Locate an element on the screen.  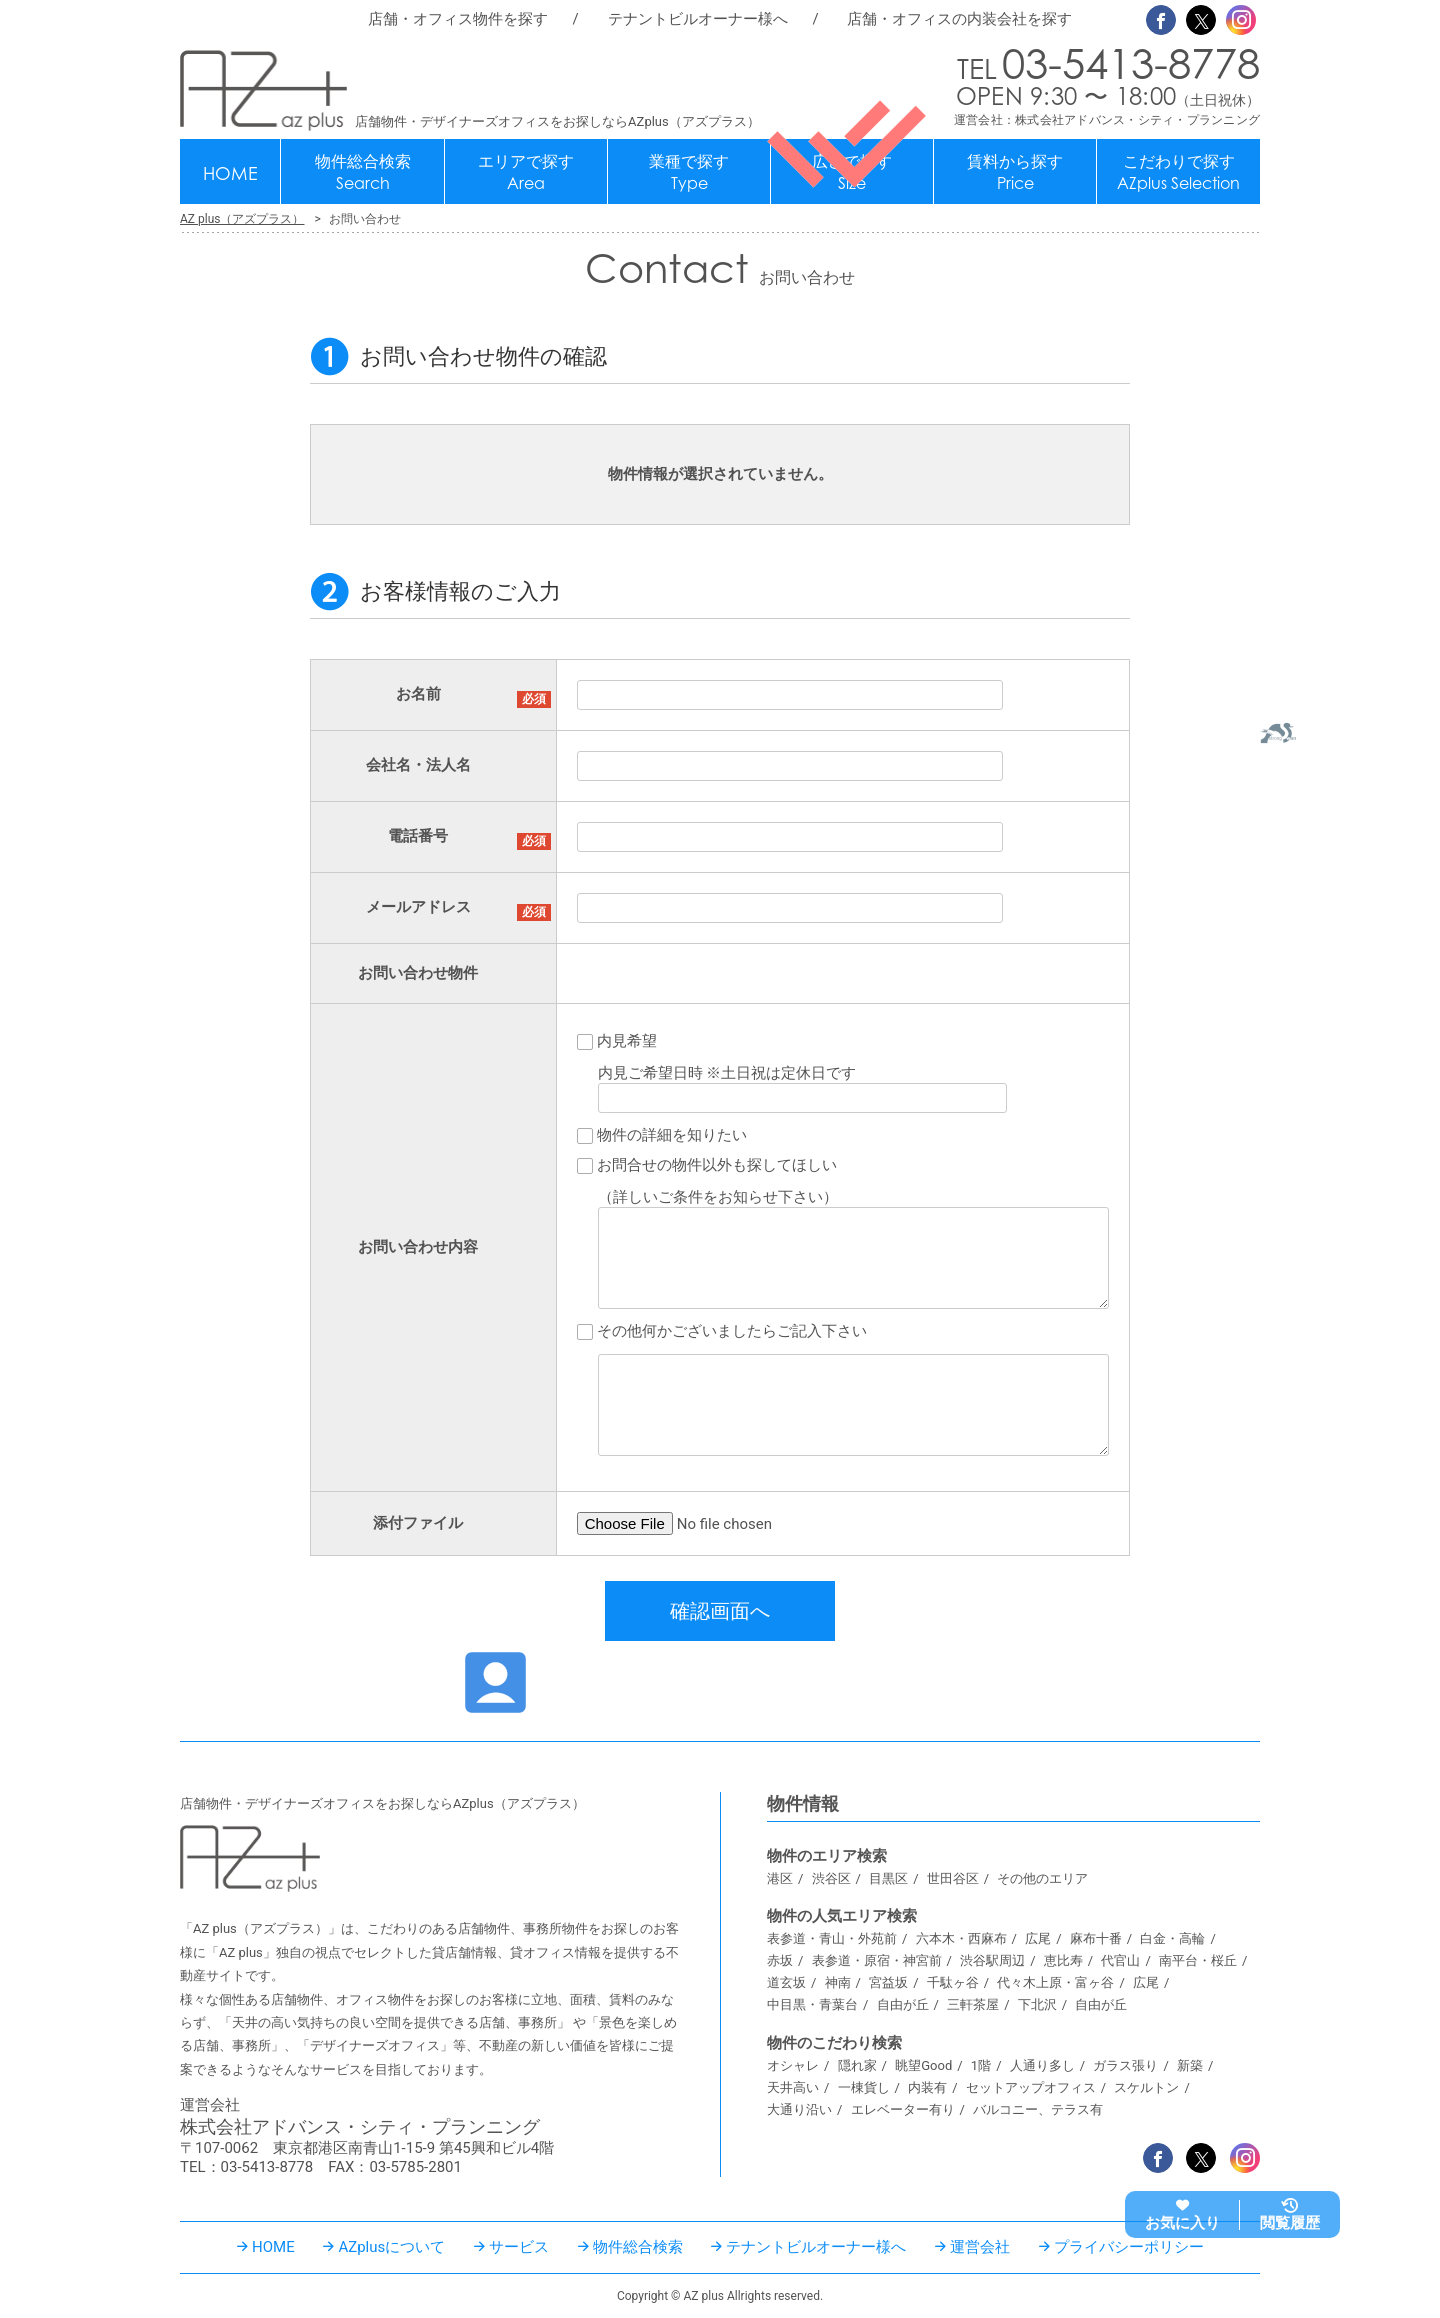
strongSwan VPN client application is located at coordinates (1278, 733).